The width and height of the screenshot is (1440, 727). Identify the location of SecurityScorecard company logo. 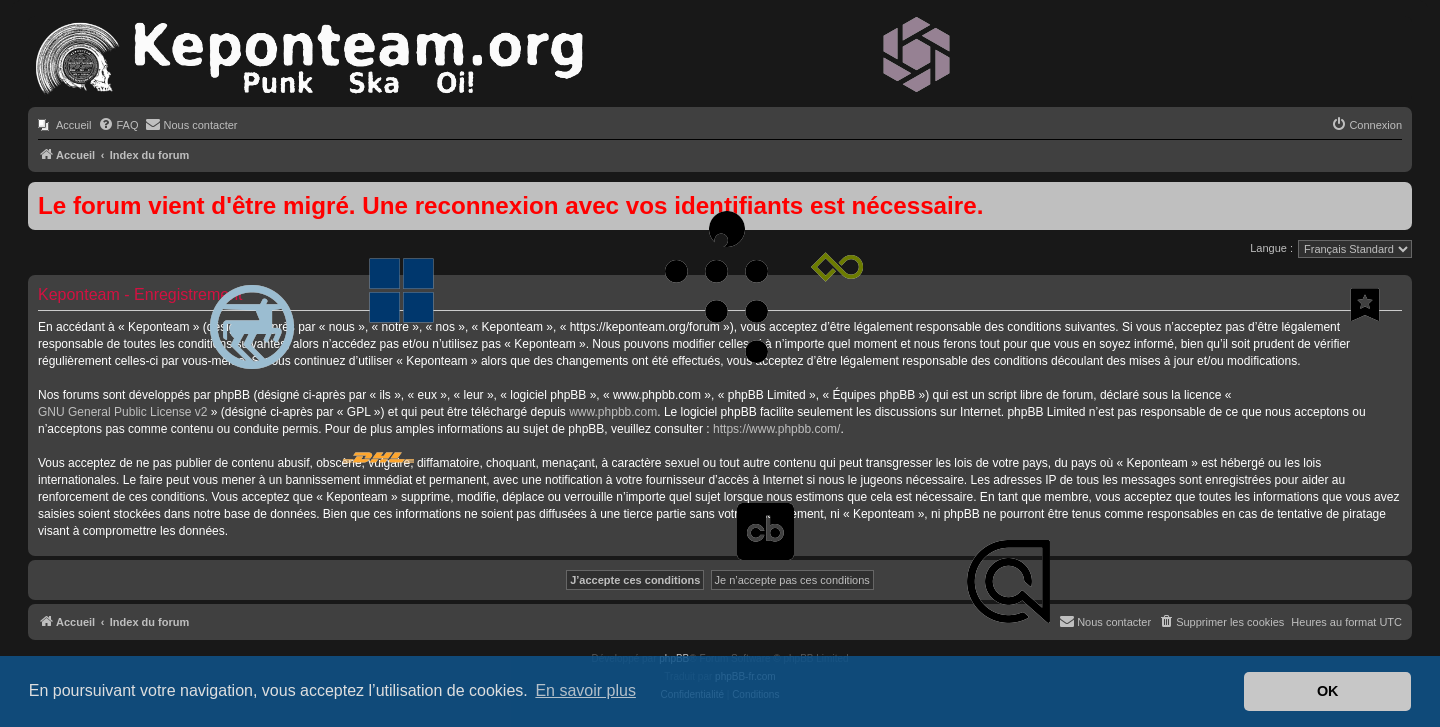
(916, 54).